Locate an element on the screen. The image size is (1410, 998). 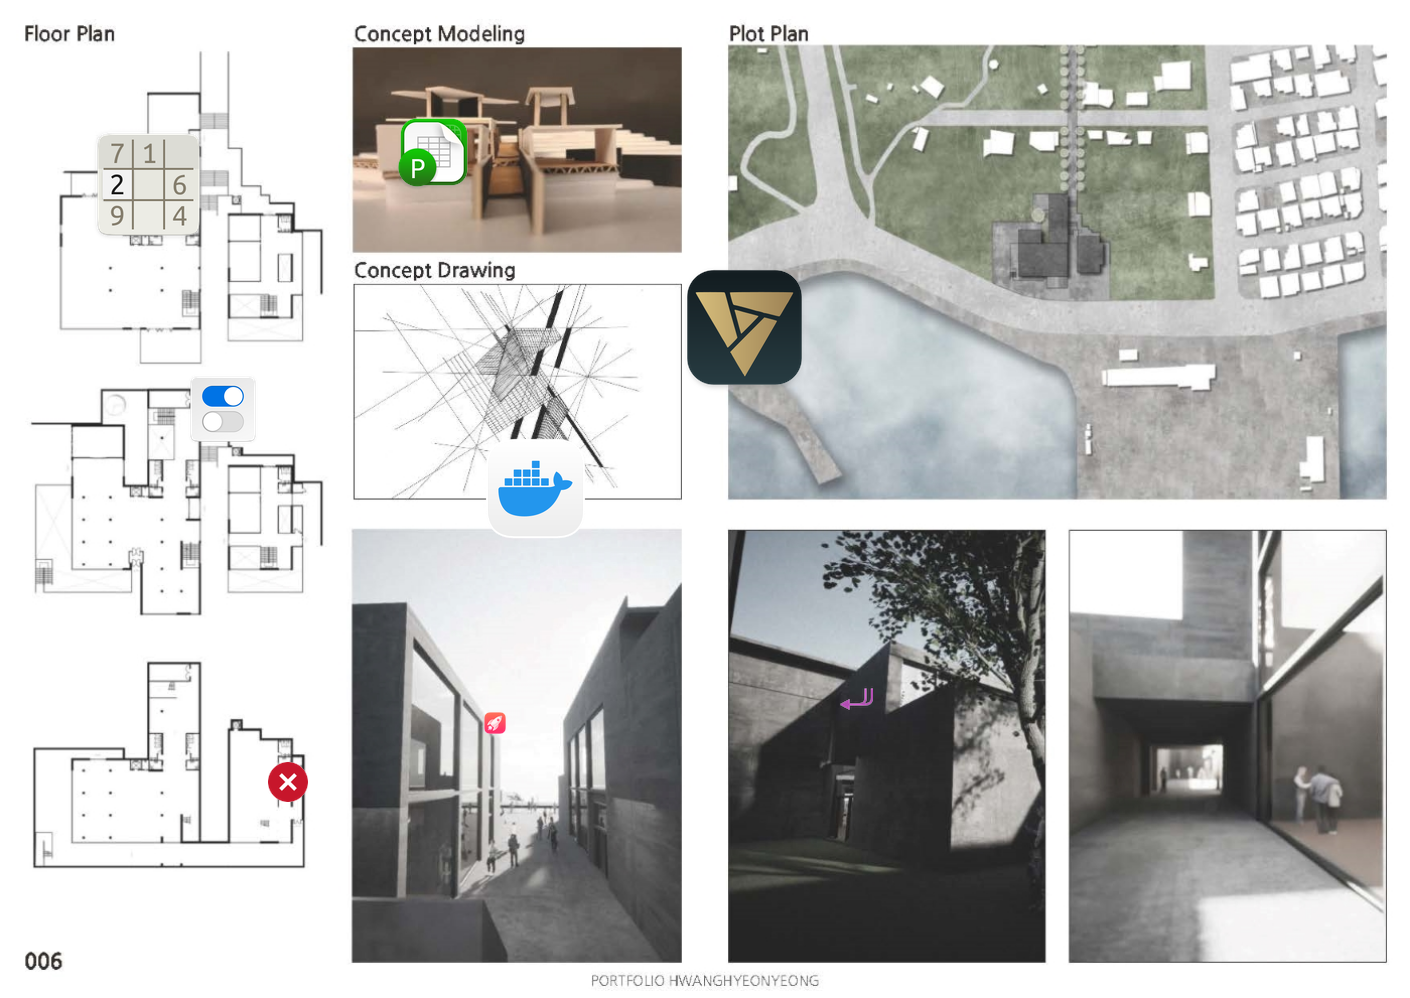
reply to all recipients of an email is located at coordinates (856, 697).